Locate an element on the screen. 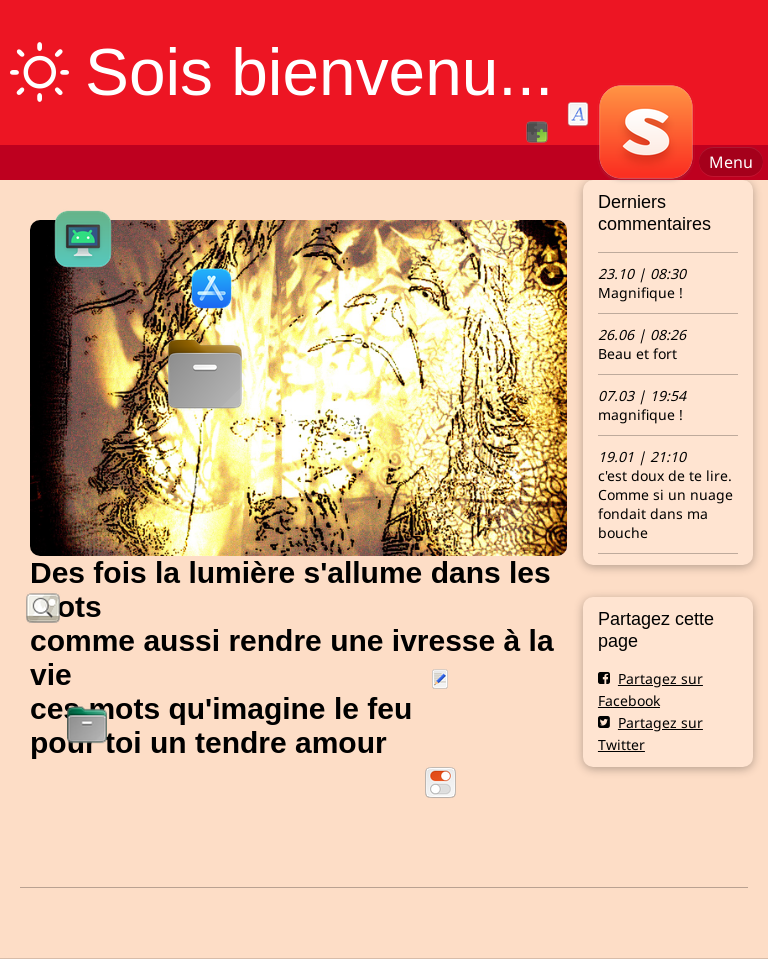  open the photo viewer application is located at coordinates (43, 608).